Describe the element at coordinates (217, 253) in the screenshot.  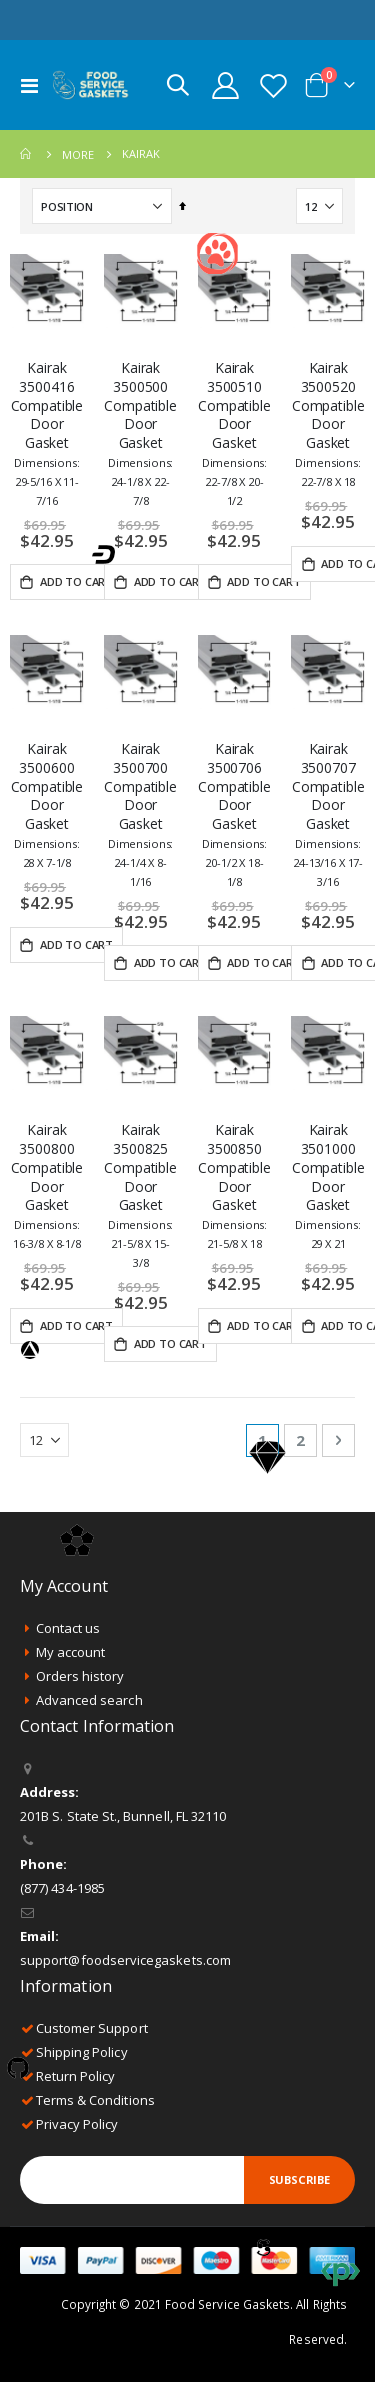
I see `visit Furry Network social platform` at that location.